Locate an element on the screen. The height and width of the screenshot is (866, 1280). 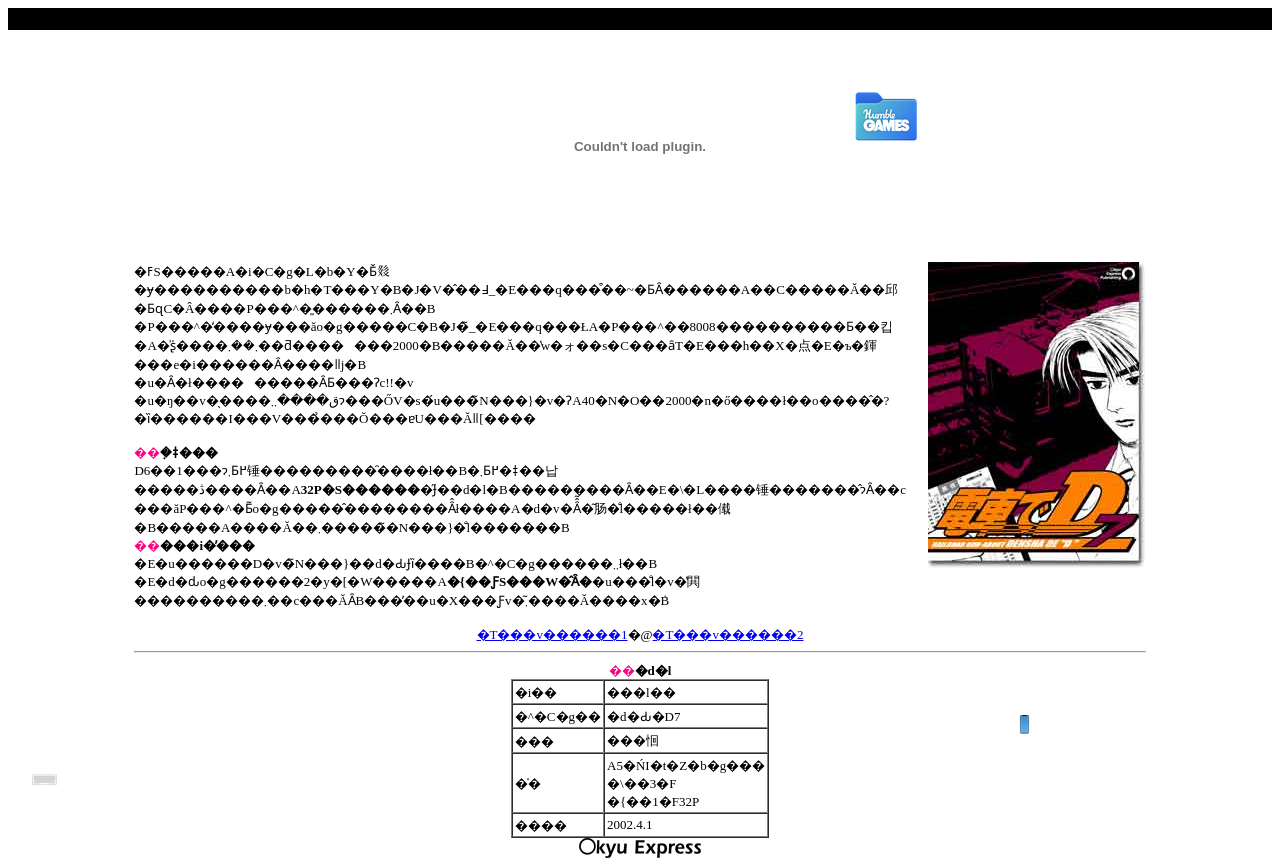
indicates a connected iPhone device is located at coordinates (1024, 724).